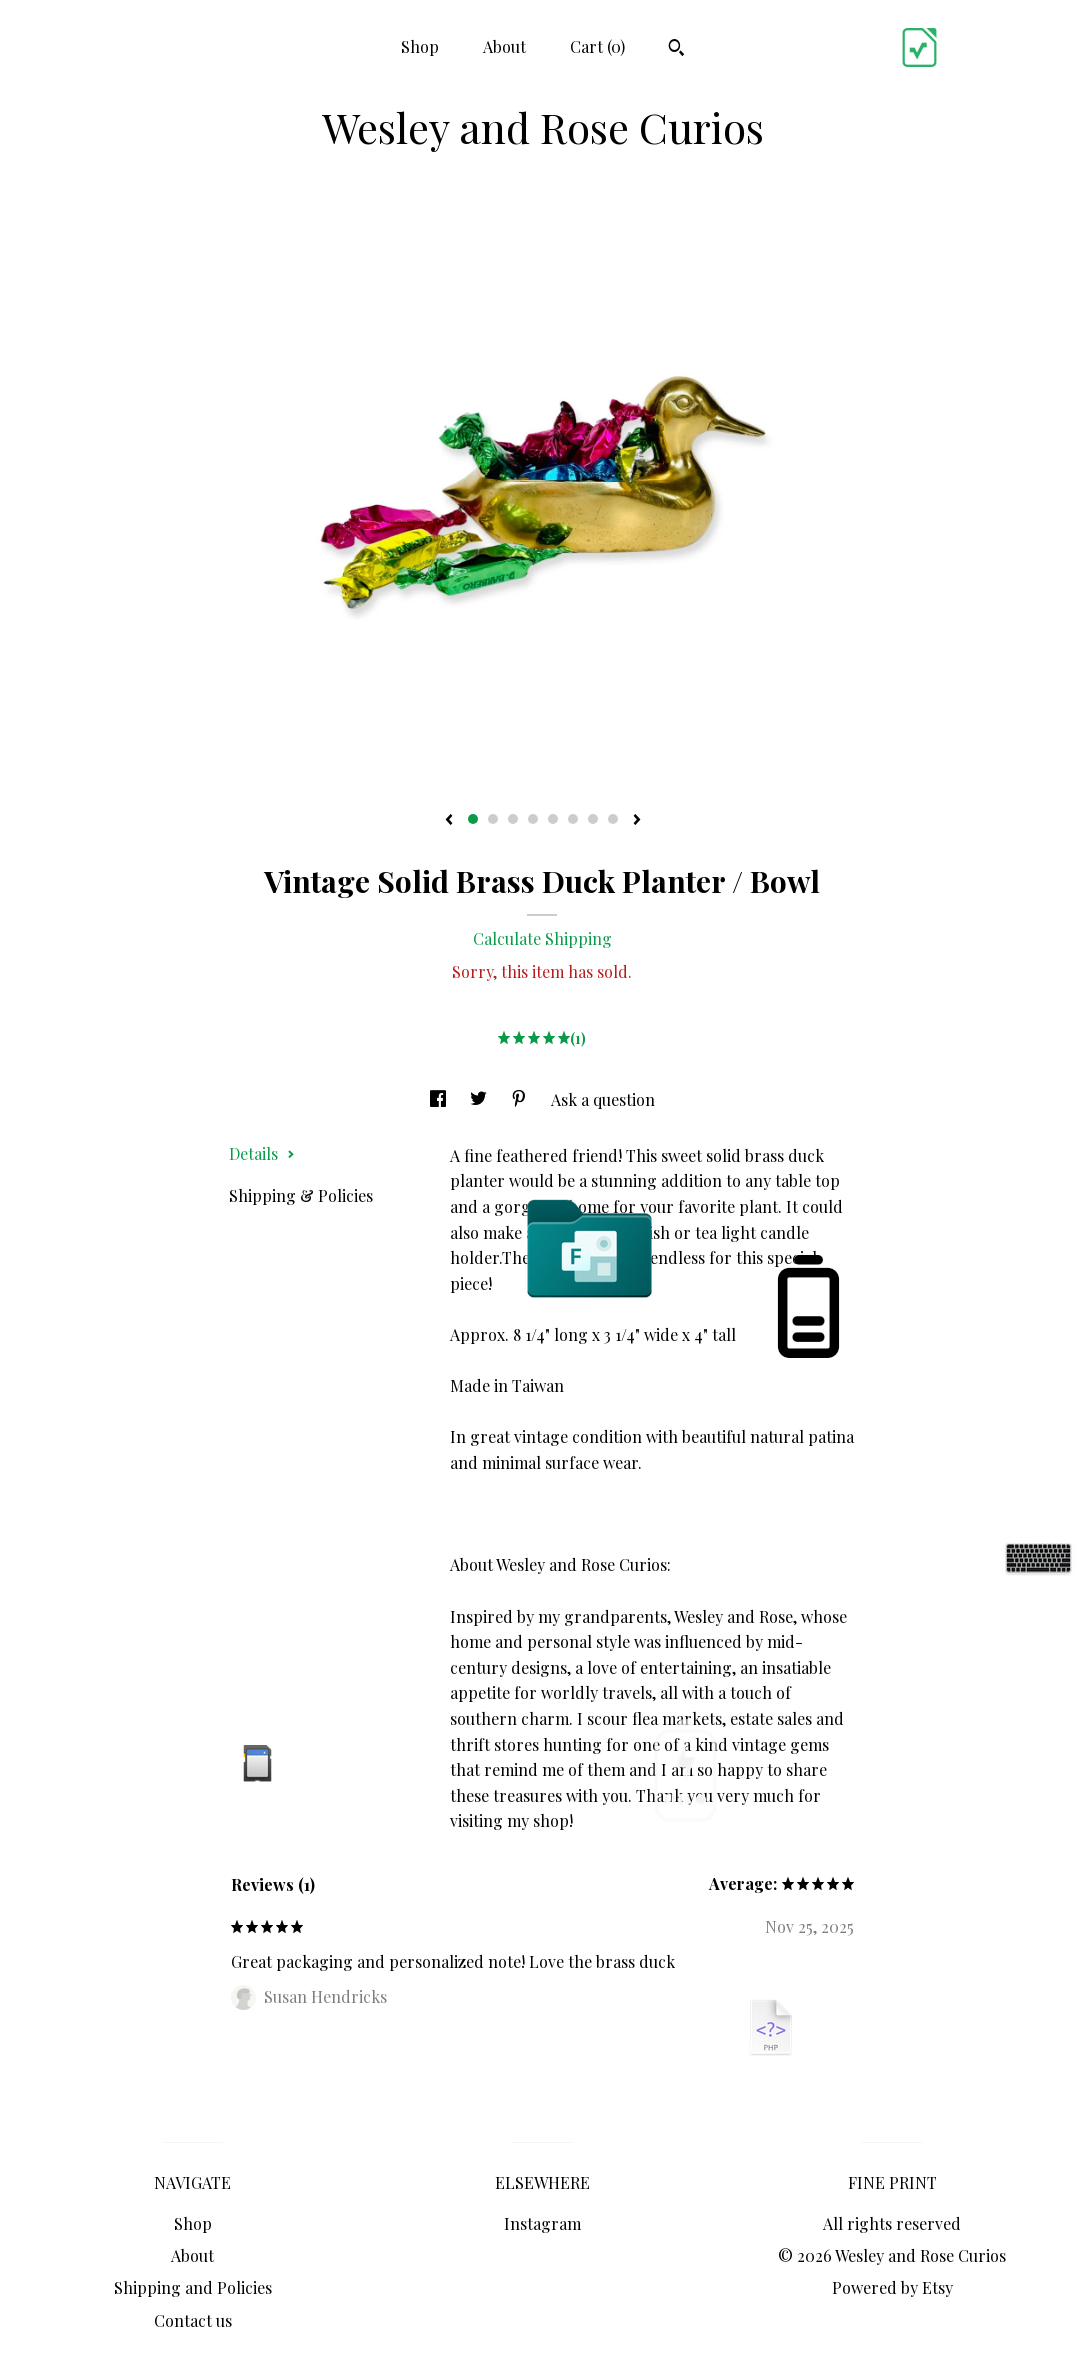 This screenshot has height=2362, width=1085. Describe the element at coordinates (919, 47) in the screenshot. I see `open libreoffice math application` at that location.